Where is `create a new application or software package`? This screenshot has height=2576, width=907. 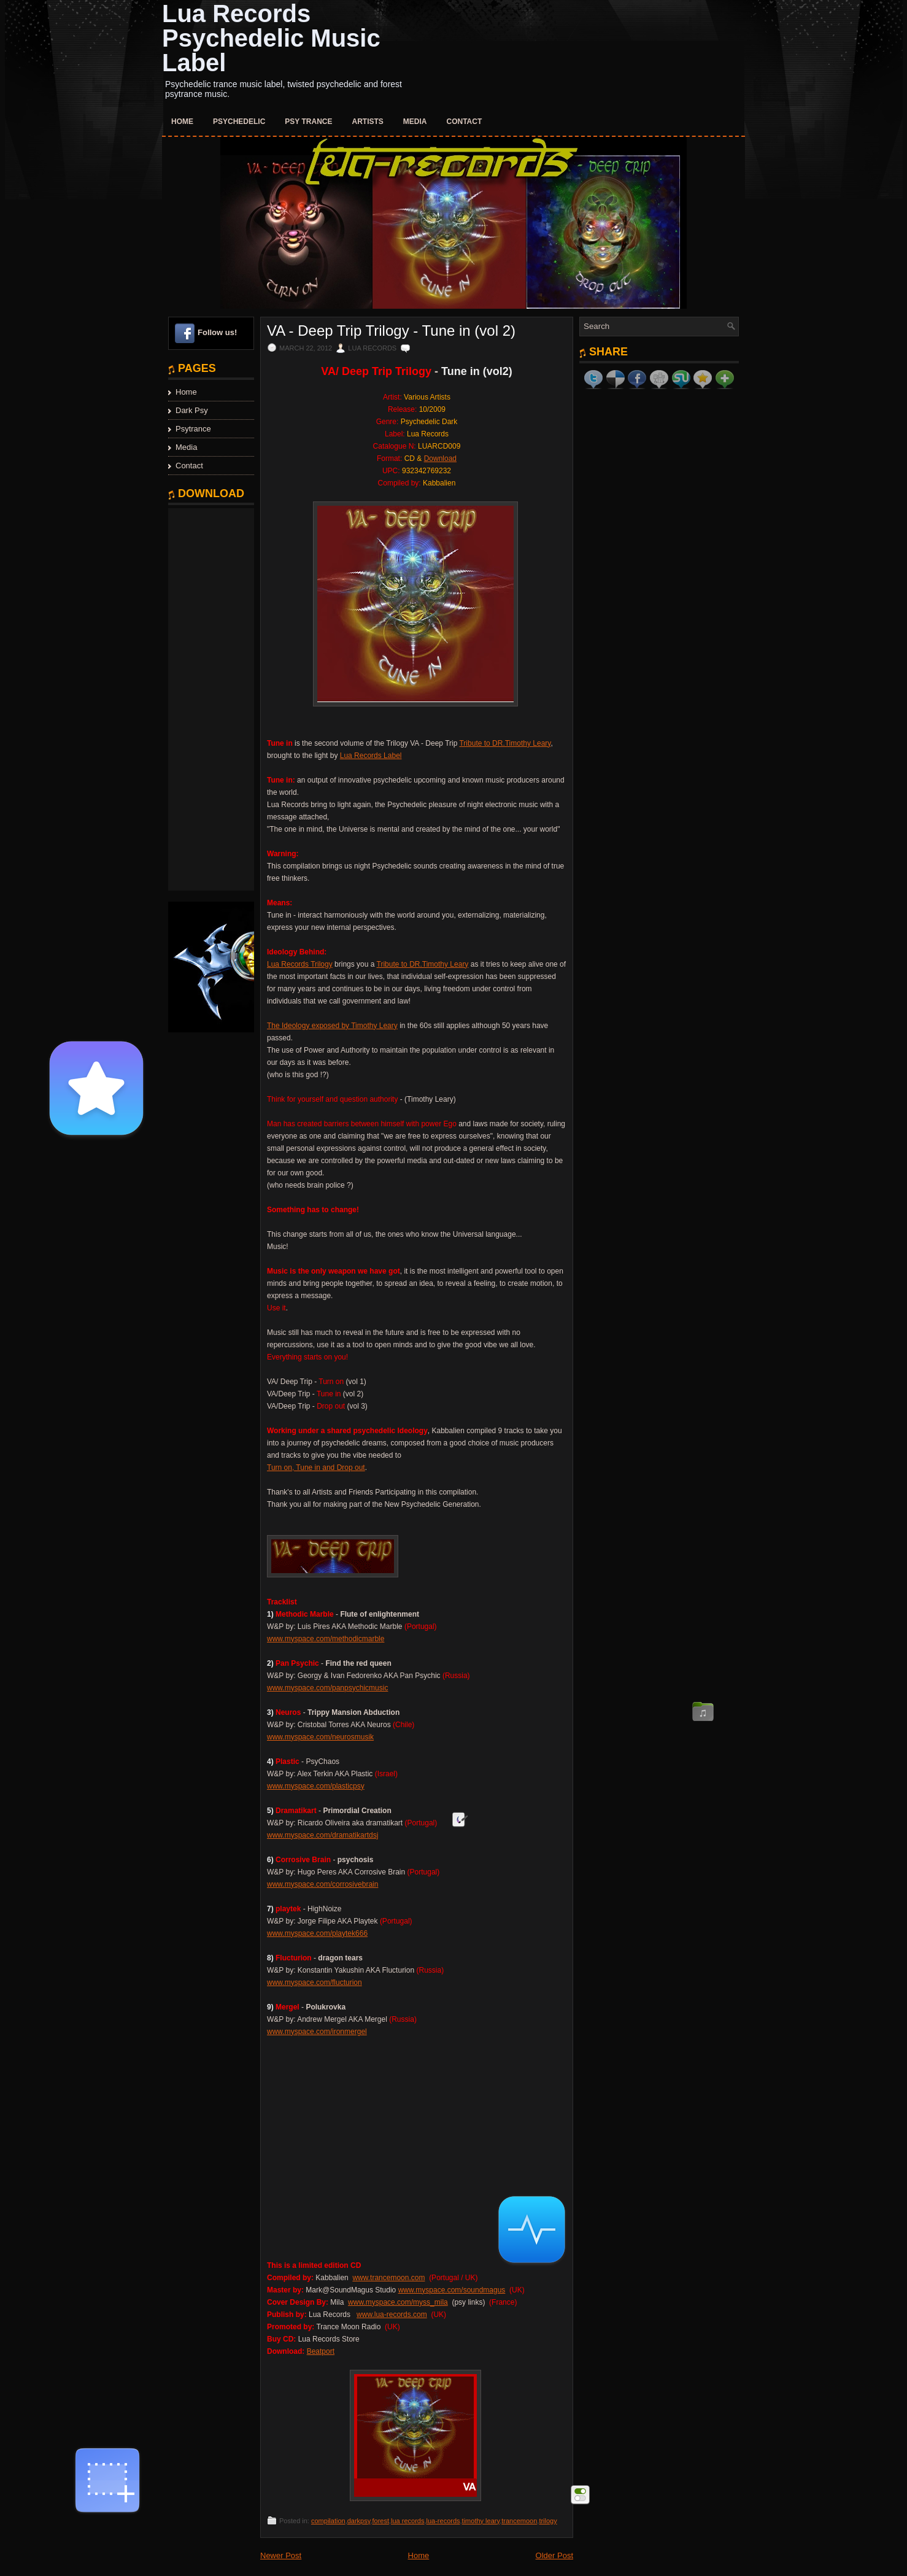 create a new application or software package is located at coordinates (460, 1819).